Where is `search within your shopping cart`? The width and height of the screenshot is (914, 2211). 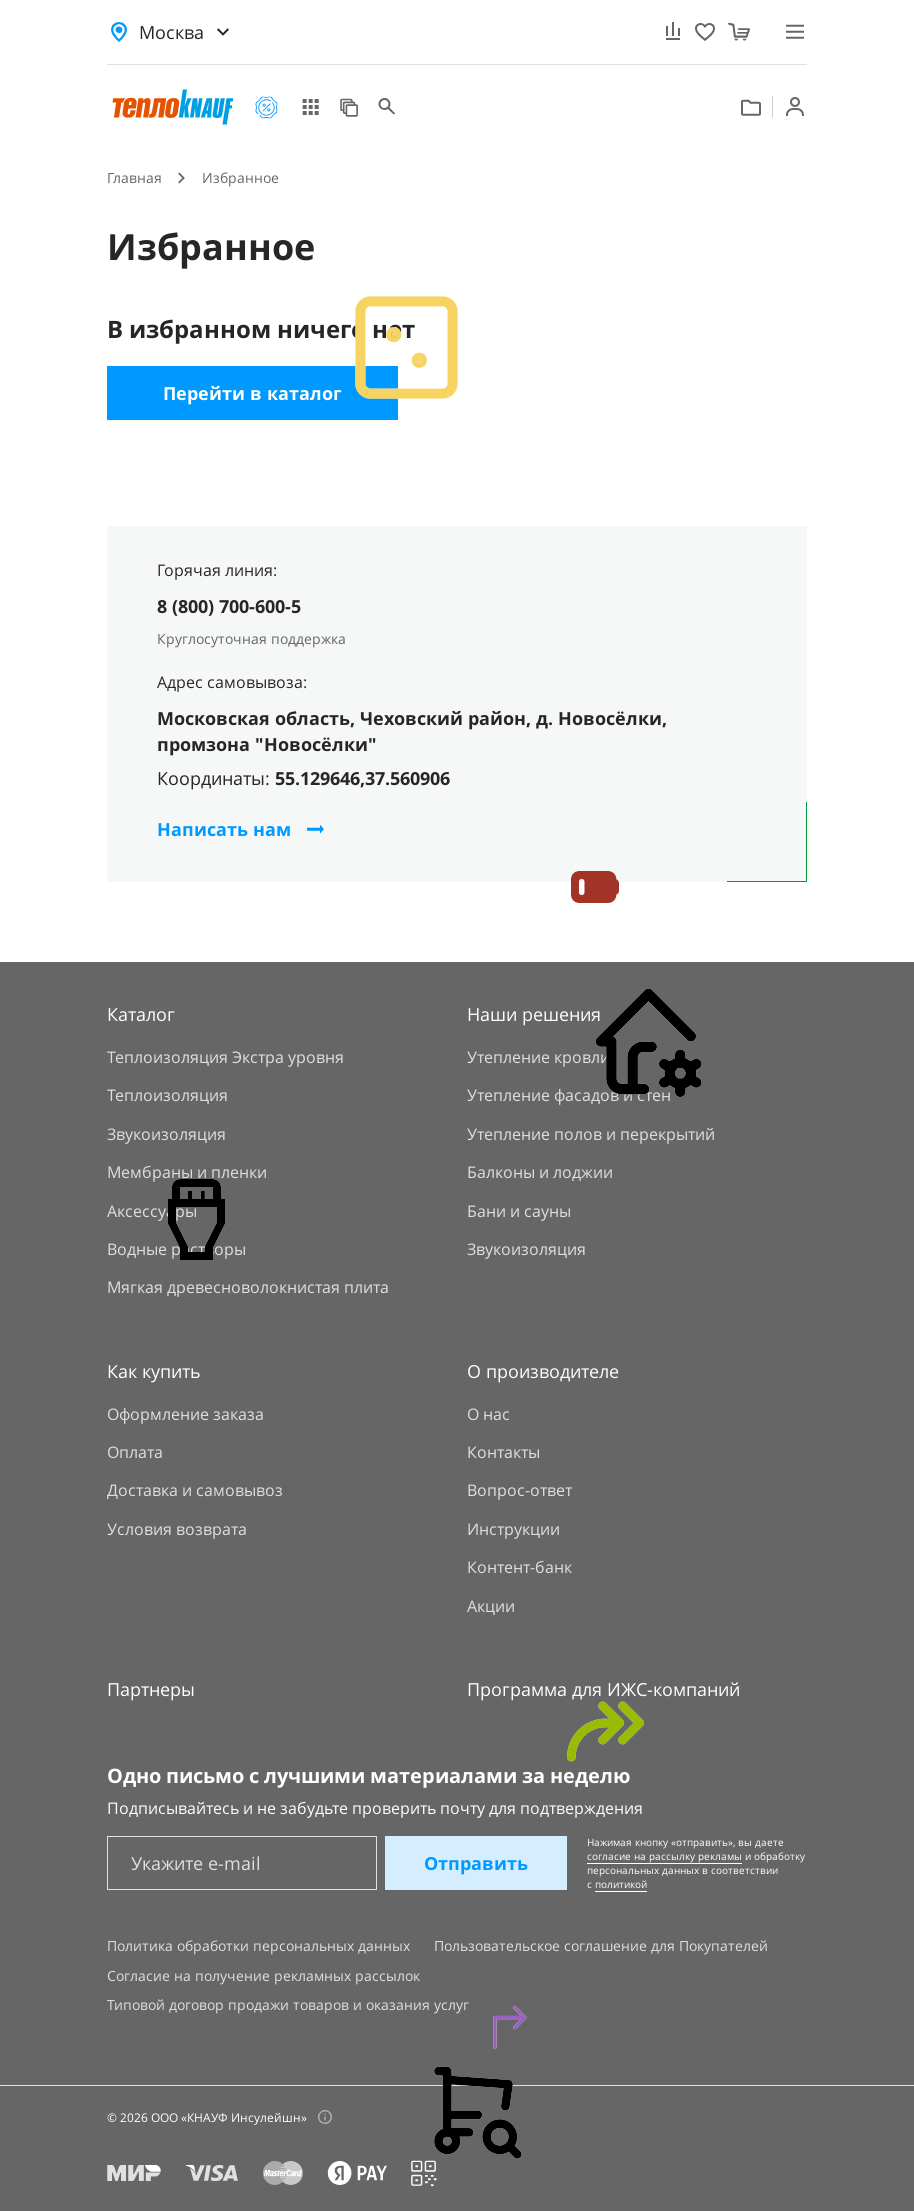 search within your shopping cart is located at coordinates (473, 2110).